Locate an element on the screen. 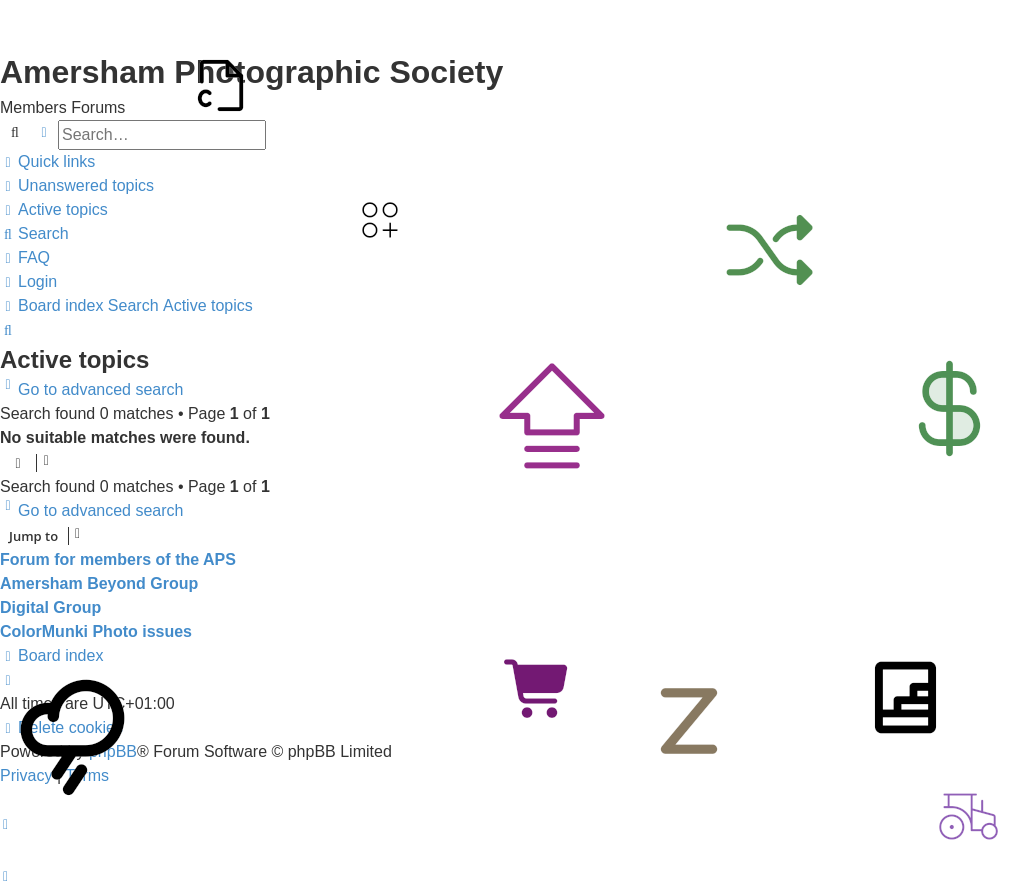  indicates stairs or stairway access is located at coordinates (905, 697).